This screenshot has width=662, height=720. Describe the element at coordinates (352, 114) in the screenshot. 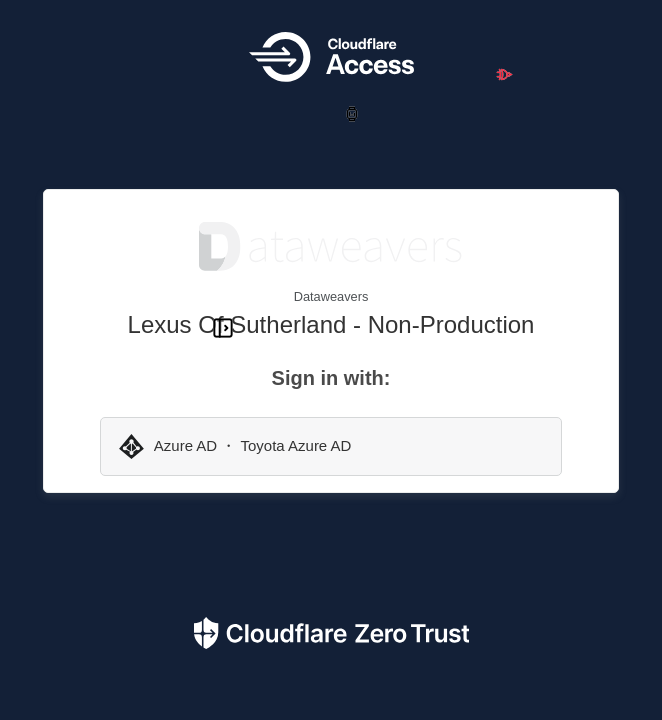

I see `view fitness or health statistics on smartwatch` at that location.